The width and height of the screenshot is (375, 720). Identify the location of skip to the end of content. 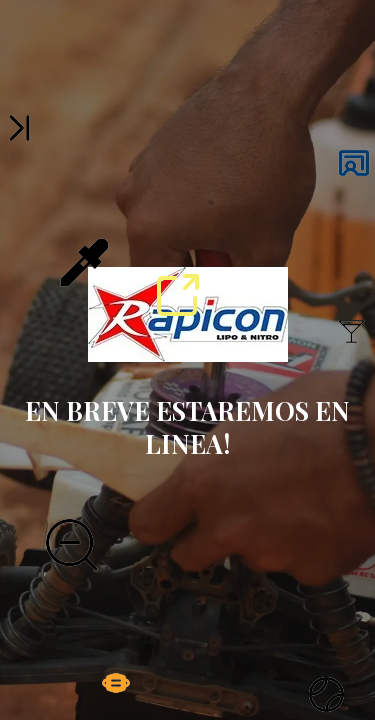
(20, 128).